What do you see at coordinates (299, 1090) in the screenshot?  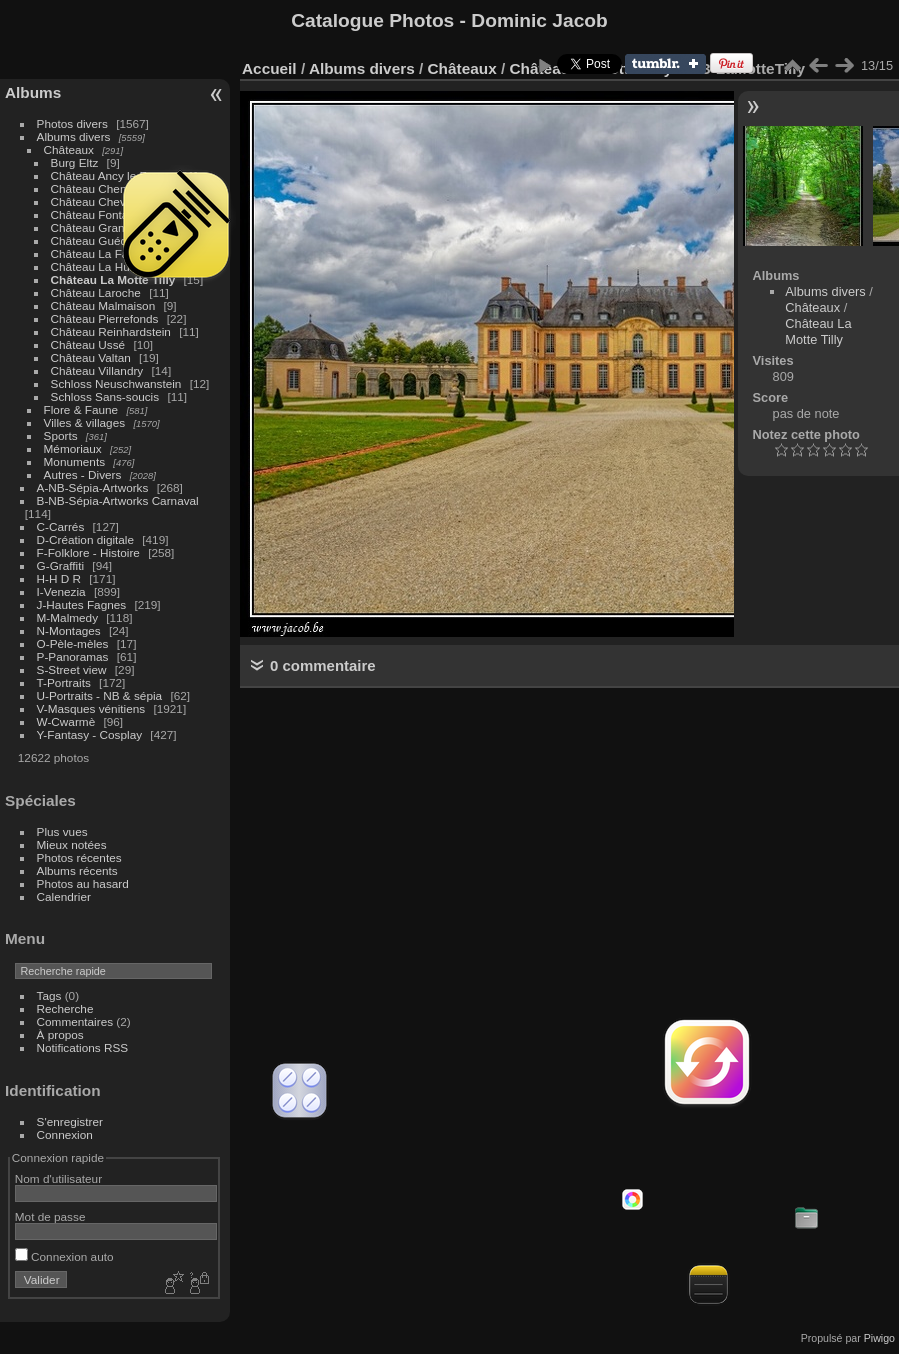 I see `open Dosage medication tracking app` at bounding box center [299, 1090].